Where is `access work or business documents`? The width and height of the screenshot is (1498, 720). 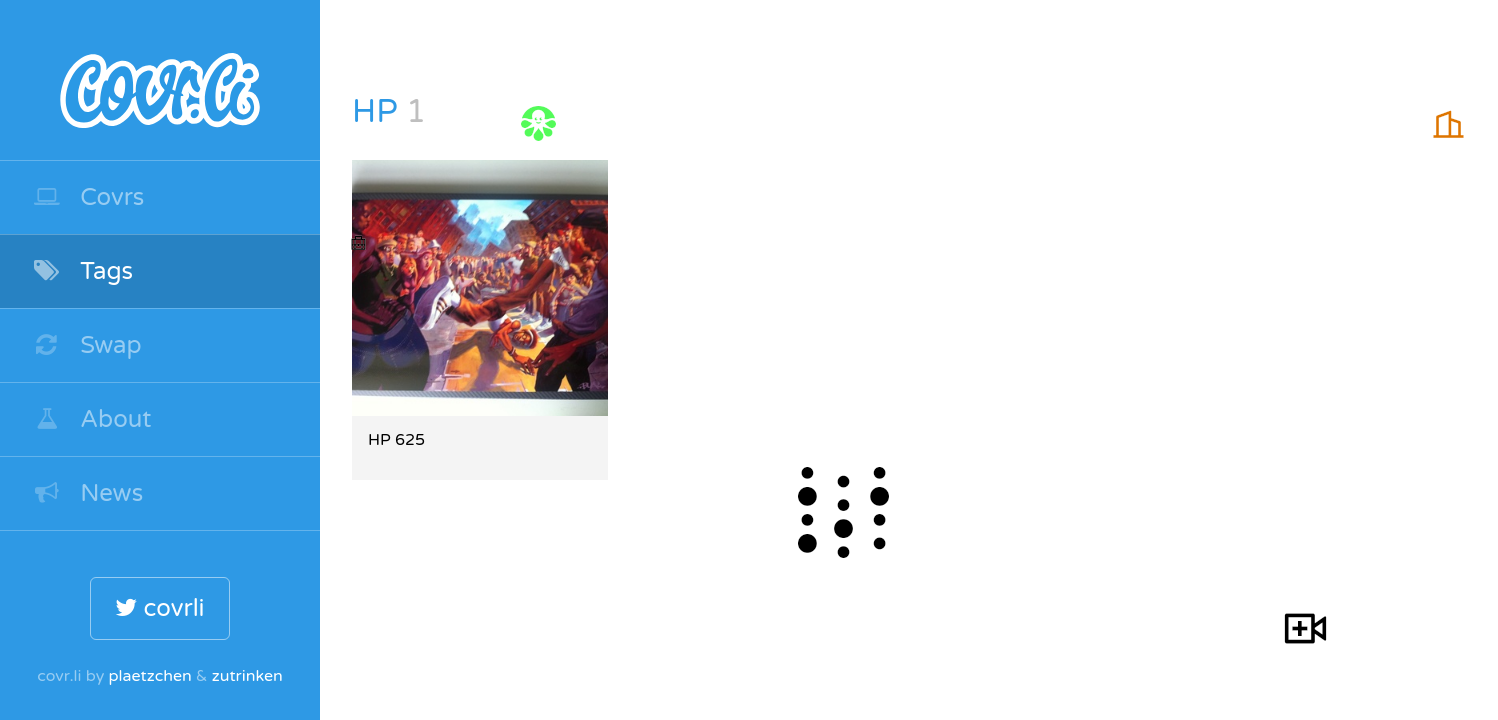 access work or business documents is located at coordinates (358, 243).